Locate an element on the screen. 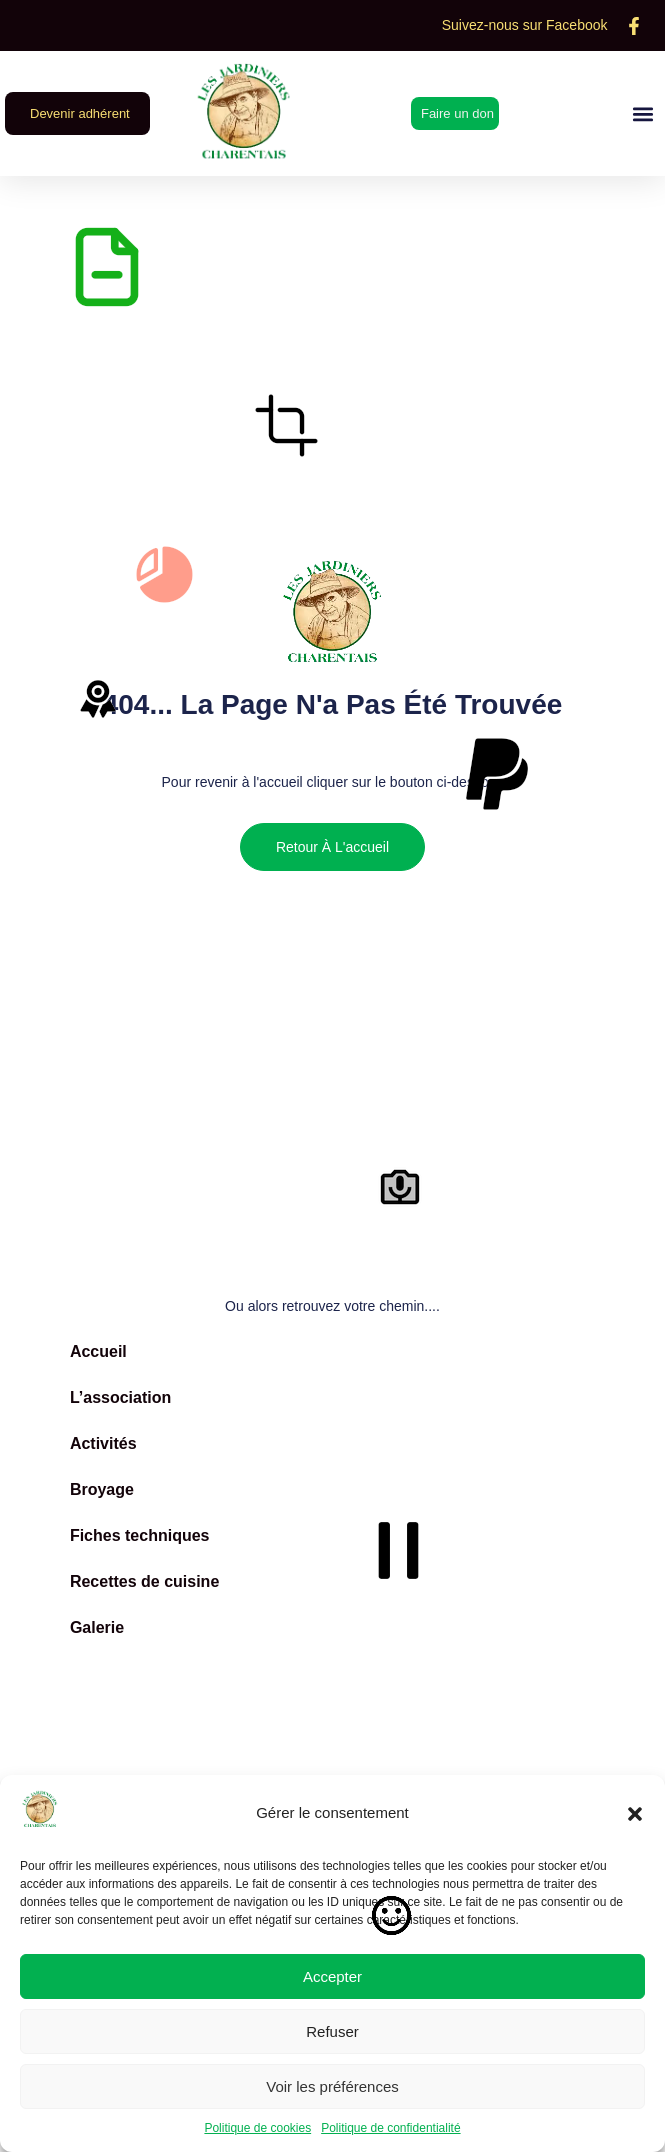 This screenshot has height=2152, width=665. pause media playback is located at coordinates (398, 1550).